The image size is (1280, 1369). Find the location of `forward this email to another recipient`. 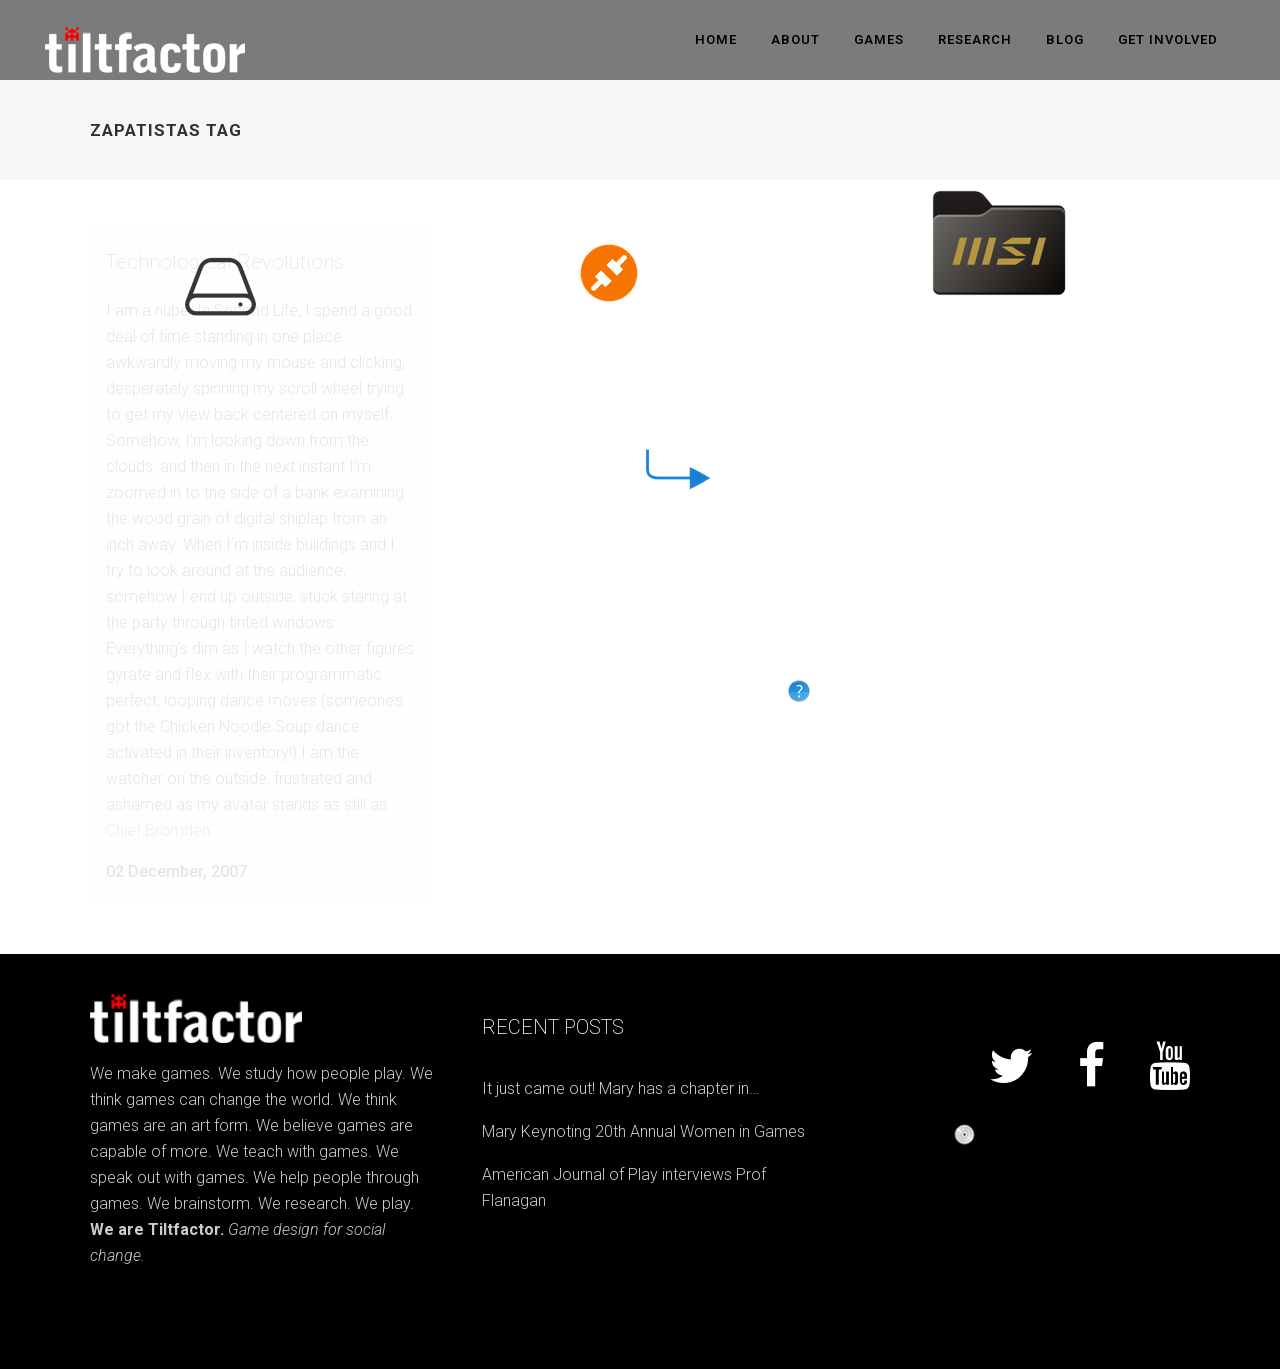

forward this email to another recipient is located at coordinates (679, 469).